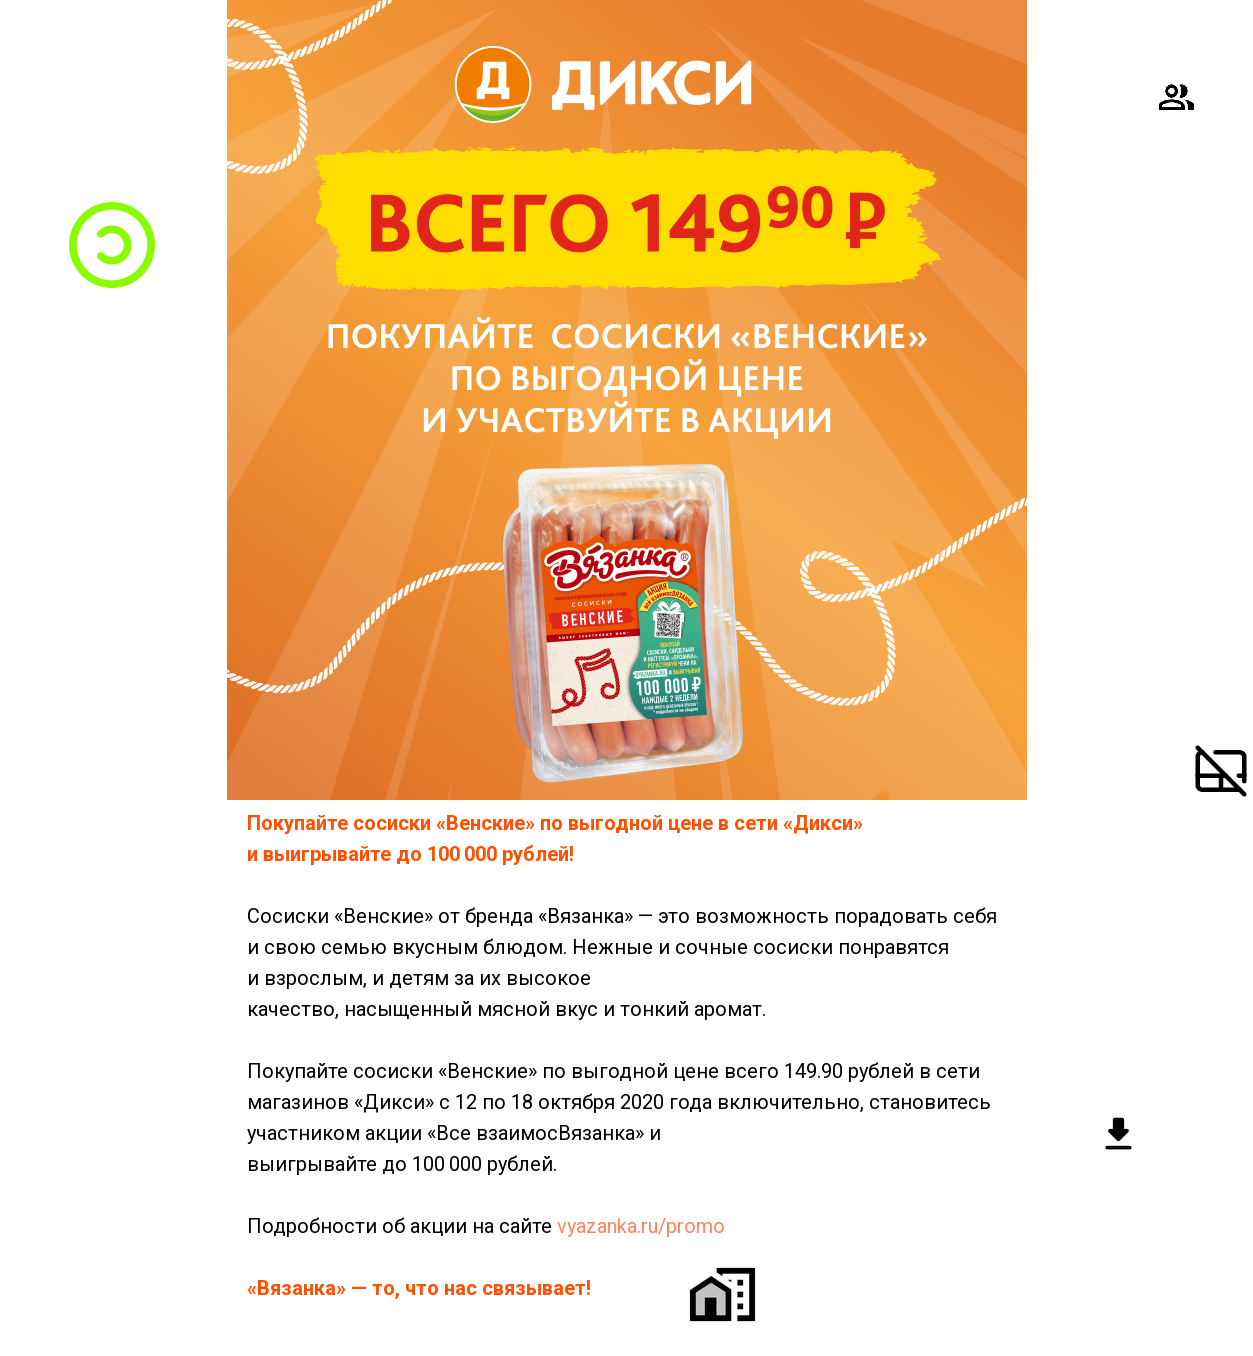 Image resolution: width=1253 pixels, height=1356 pixels. What do you see at coordinates (1176, 97) in the screenshot?
I see `view contacts or people list` at bounding box center [1176, 97].